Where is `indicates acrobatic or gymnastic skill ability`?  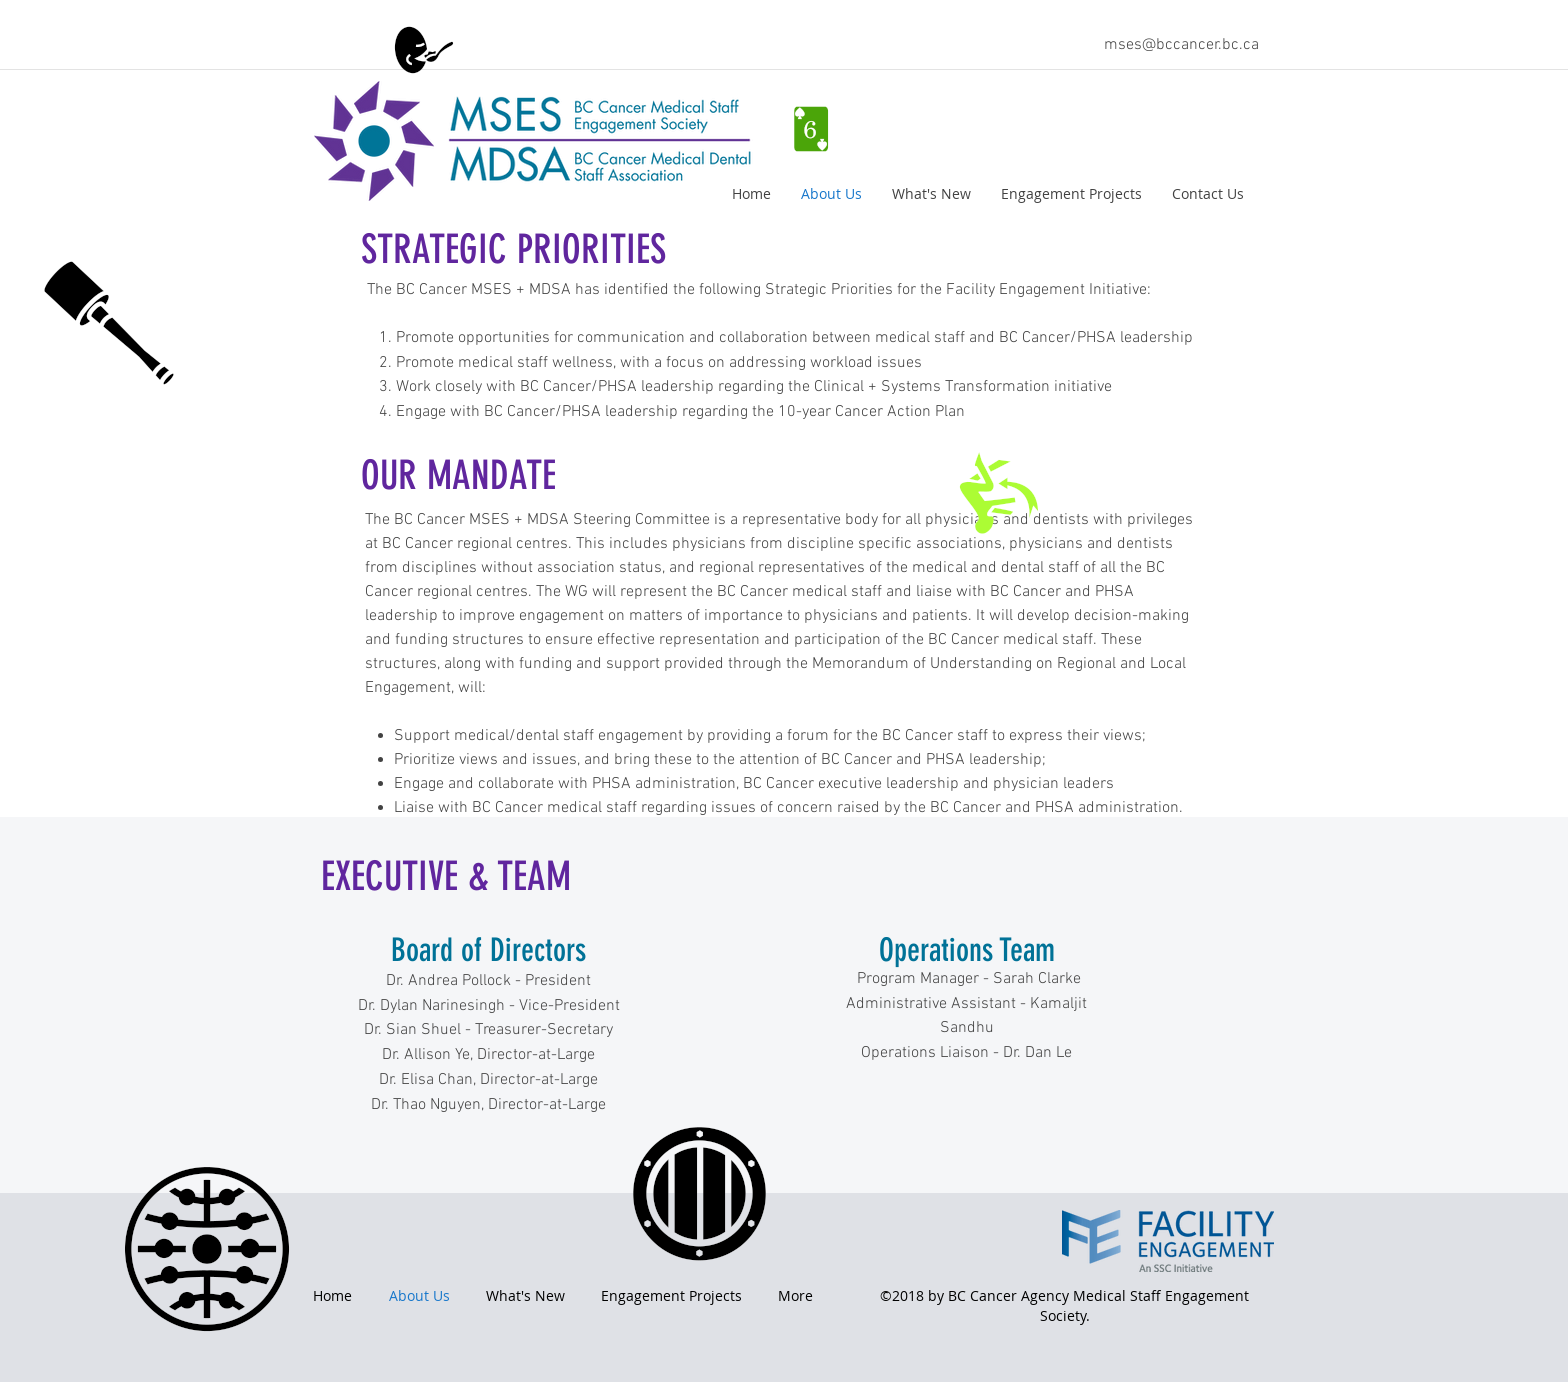 indicates acrobatic or gymnastic skill ability is located at coordinates (999, 493).